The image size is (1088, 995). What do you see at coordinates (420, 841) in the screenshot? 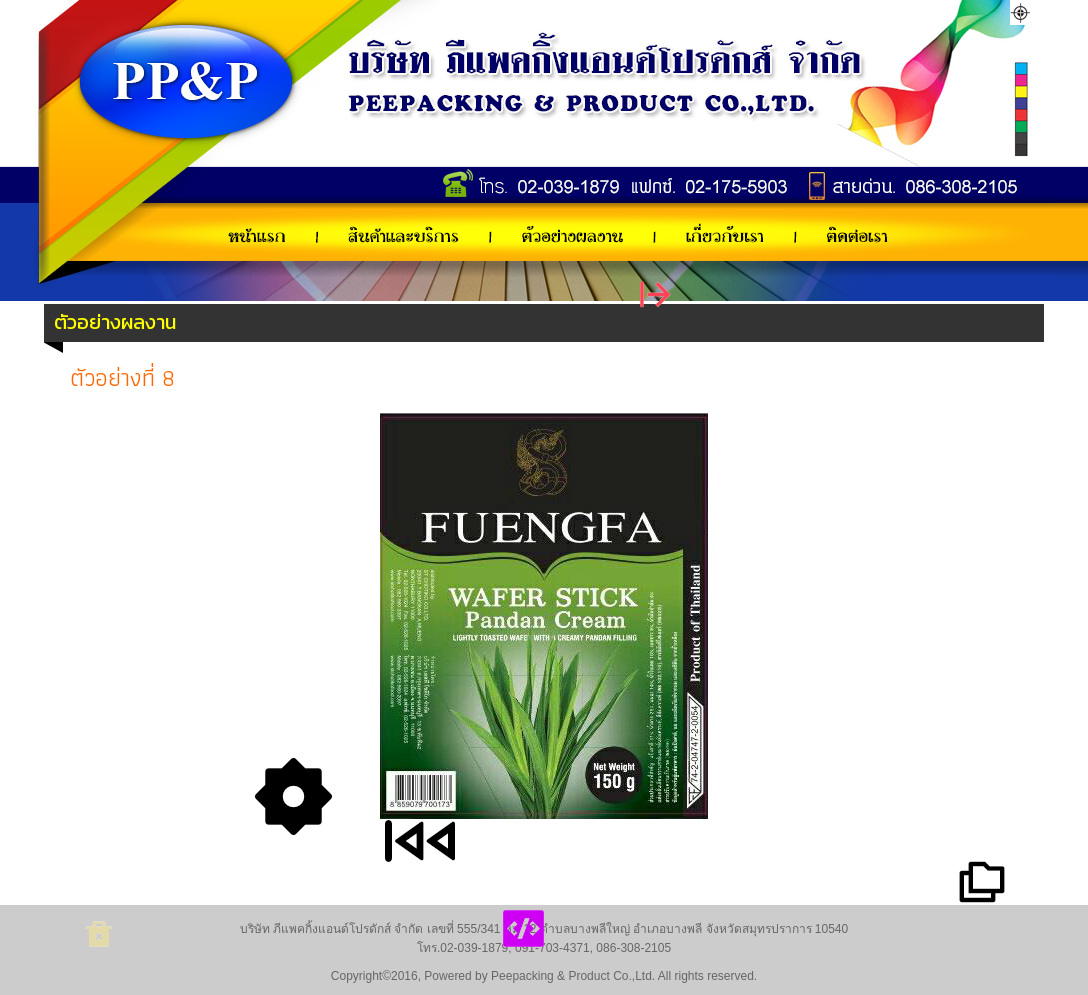
I see `skip to the beginning of the track` at bounding box center [420, 841].